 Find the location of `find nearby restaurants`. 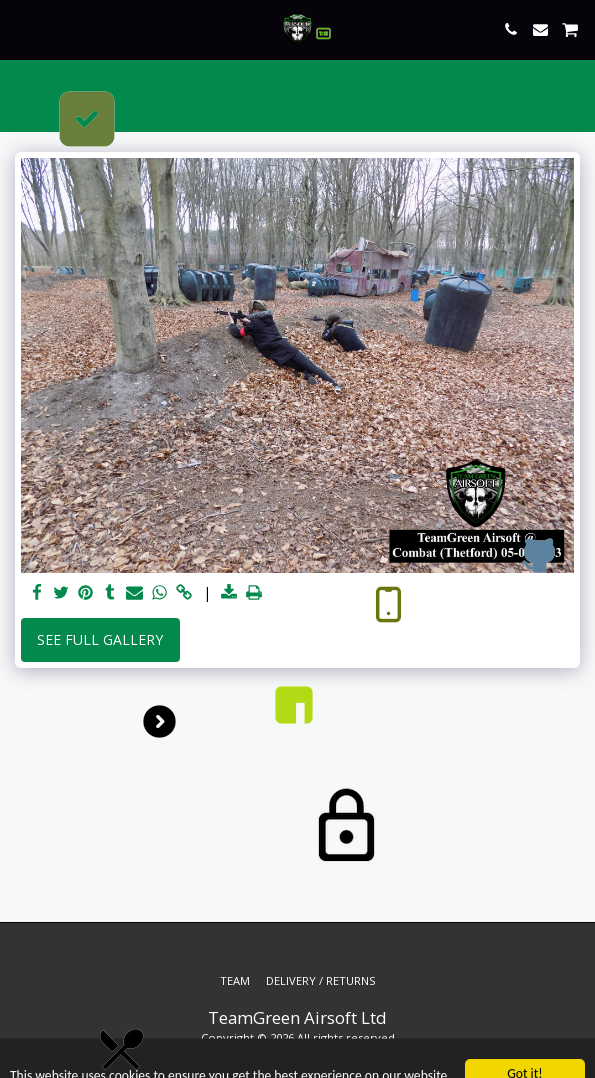

find nearby restaurants is located at coordinates (121, 1049).